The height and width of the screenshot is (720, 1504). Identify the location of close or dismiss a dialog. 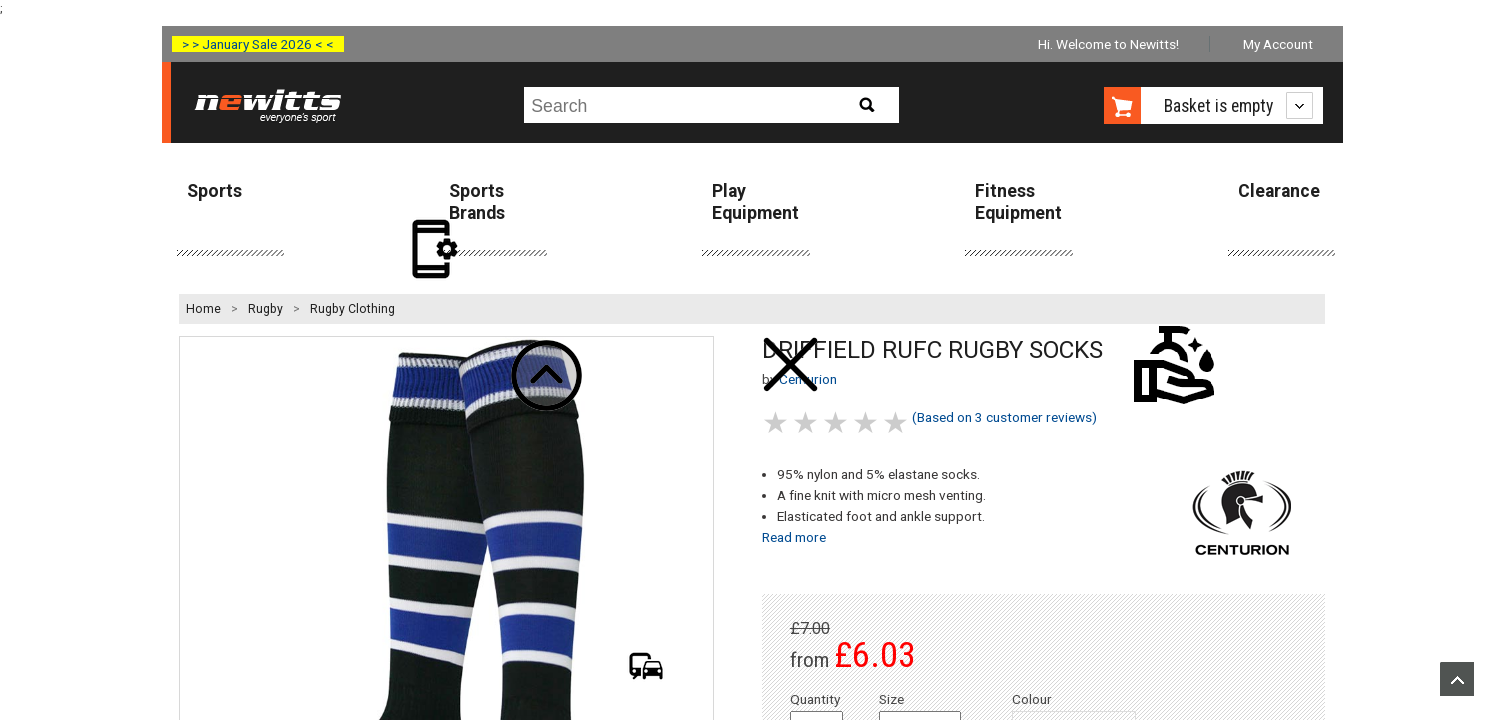
(790, 364).